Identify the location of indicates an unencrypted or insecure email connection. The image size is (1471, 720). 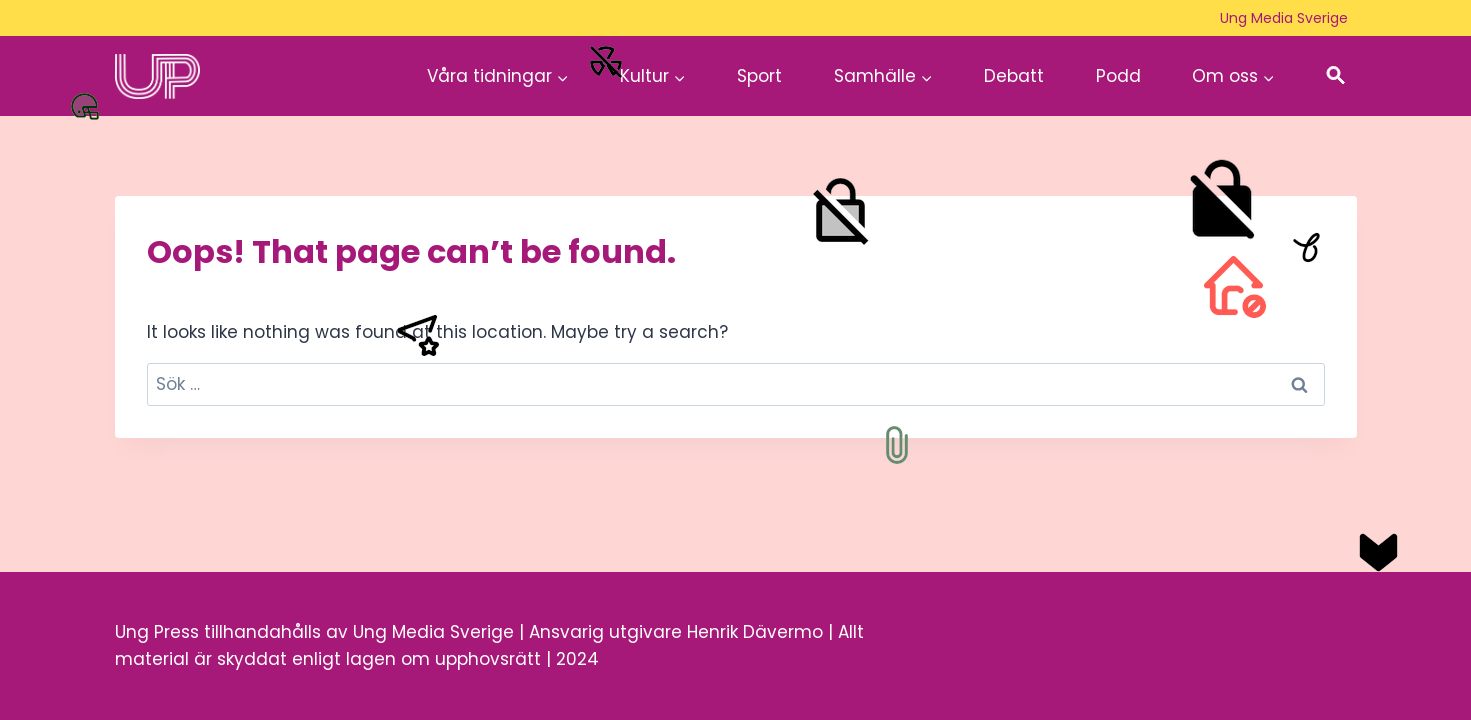
(840, 211).